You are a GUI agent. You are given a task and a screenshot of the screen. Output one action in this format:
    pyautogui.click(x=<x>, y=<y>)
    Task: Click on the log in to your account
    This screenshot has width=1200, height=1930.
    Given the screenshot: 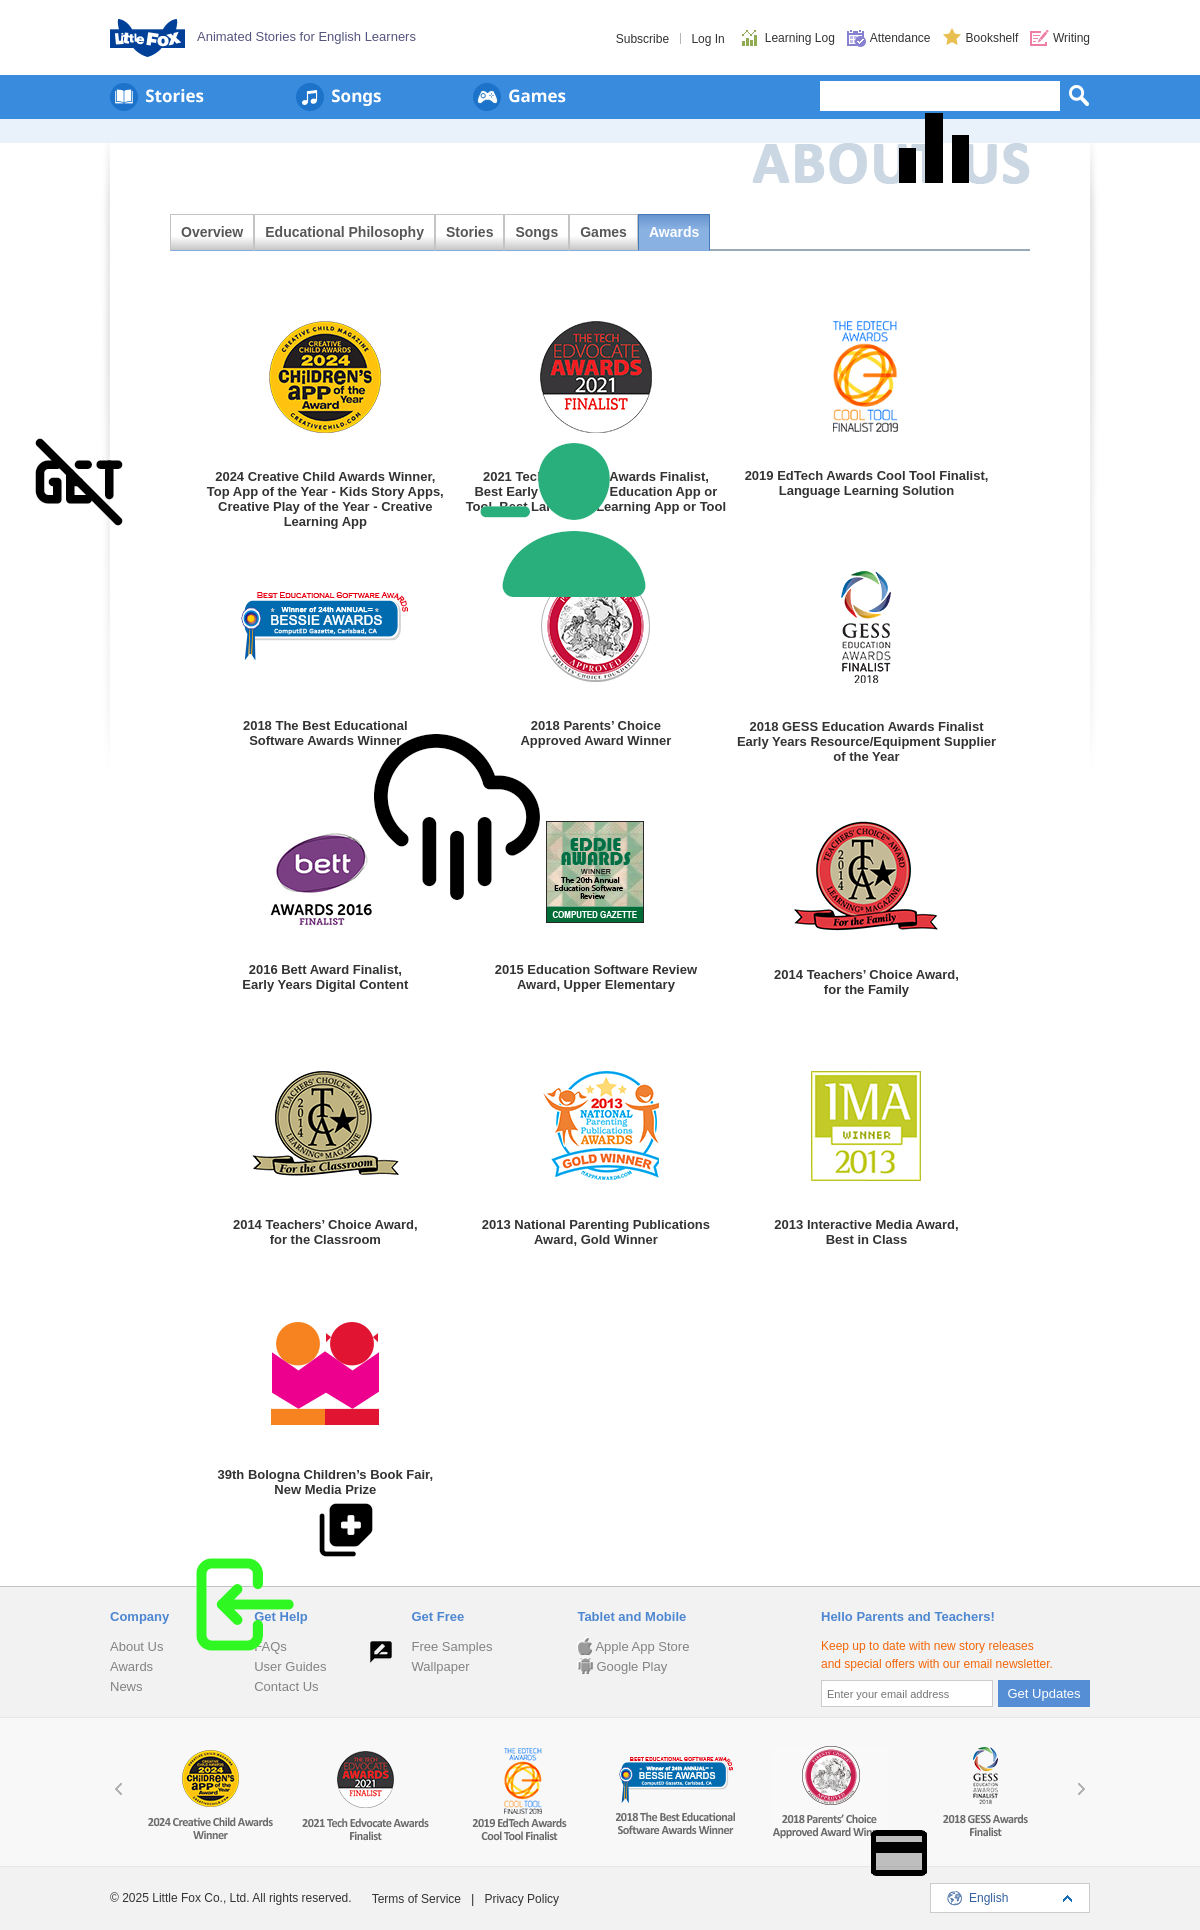 What is the action you would take?
    pyautogui.click(x=242, y=1604)
    